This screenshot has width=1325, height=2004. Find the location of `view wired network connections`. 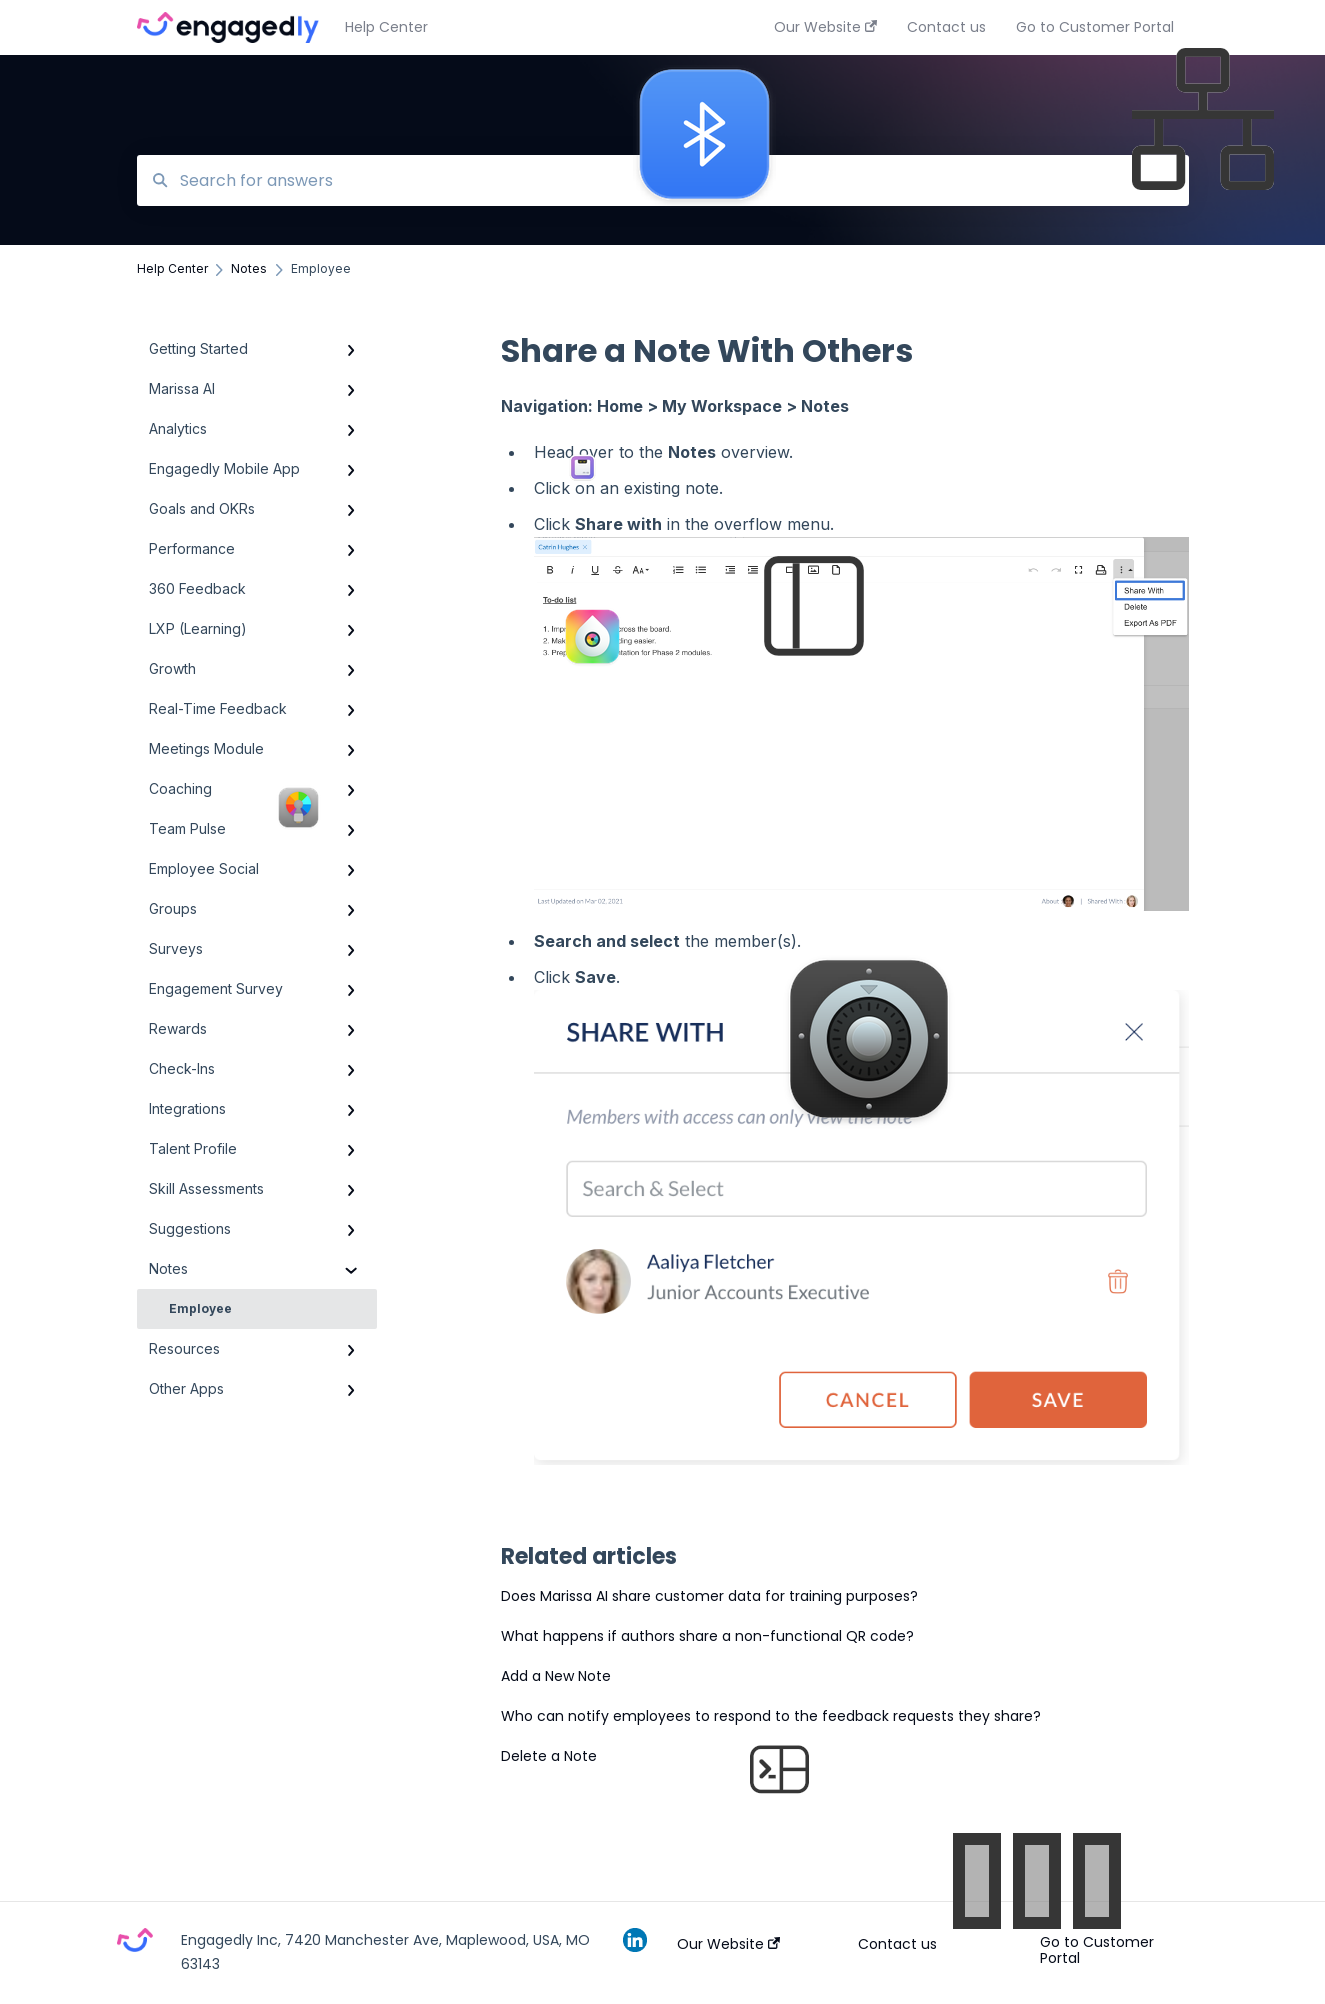

view wired network connections is located at coordinates (1203, 119).